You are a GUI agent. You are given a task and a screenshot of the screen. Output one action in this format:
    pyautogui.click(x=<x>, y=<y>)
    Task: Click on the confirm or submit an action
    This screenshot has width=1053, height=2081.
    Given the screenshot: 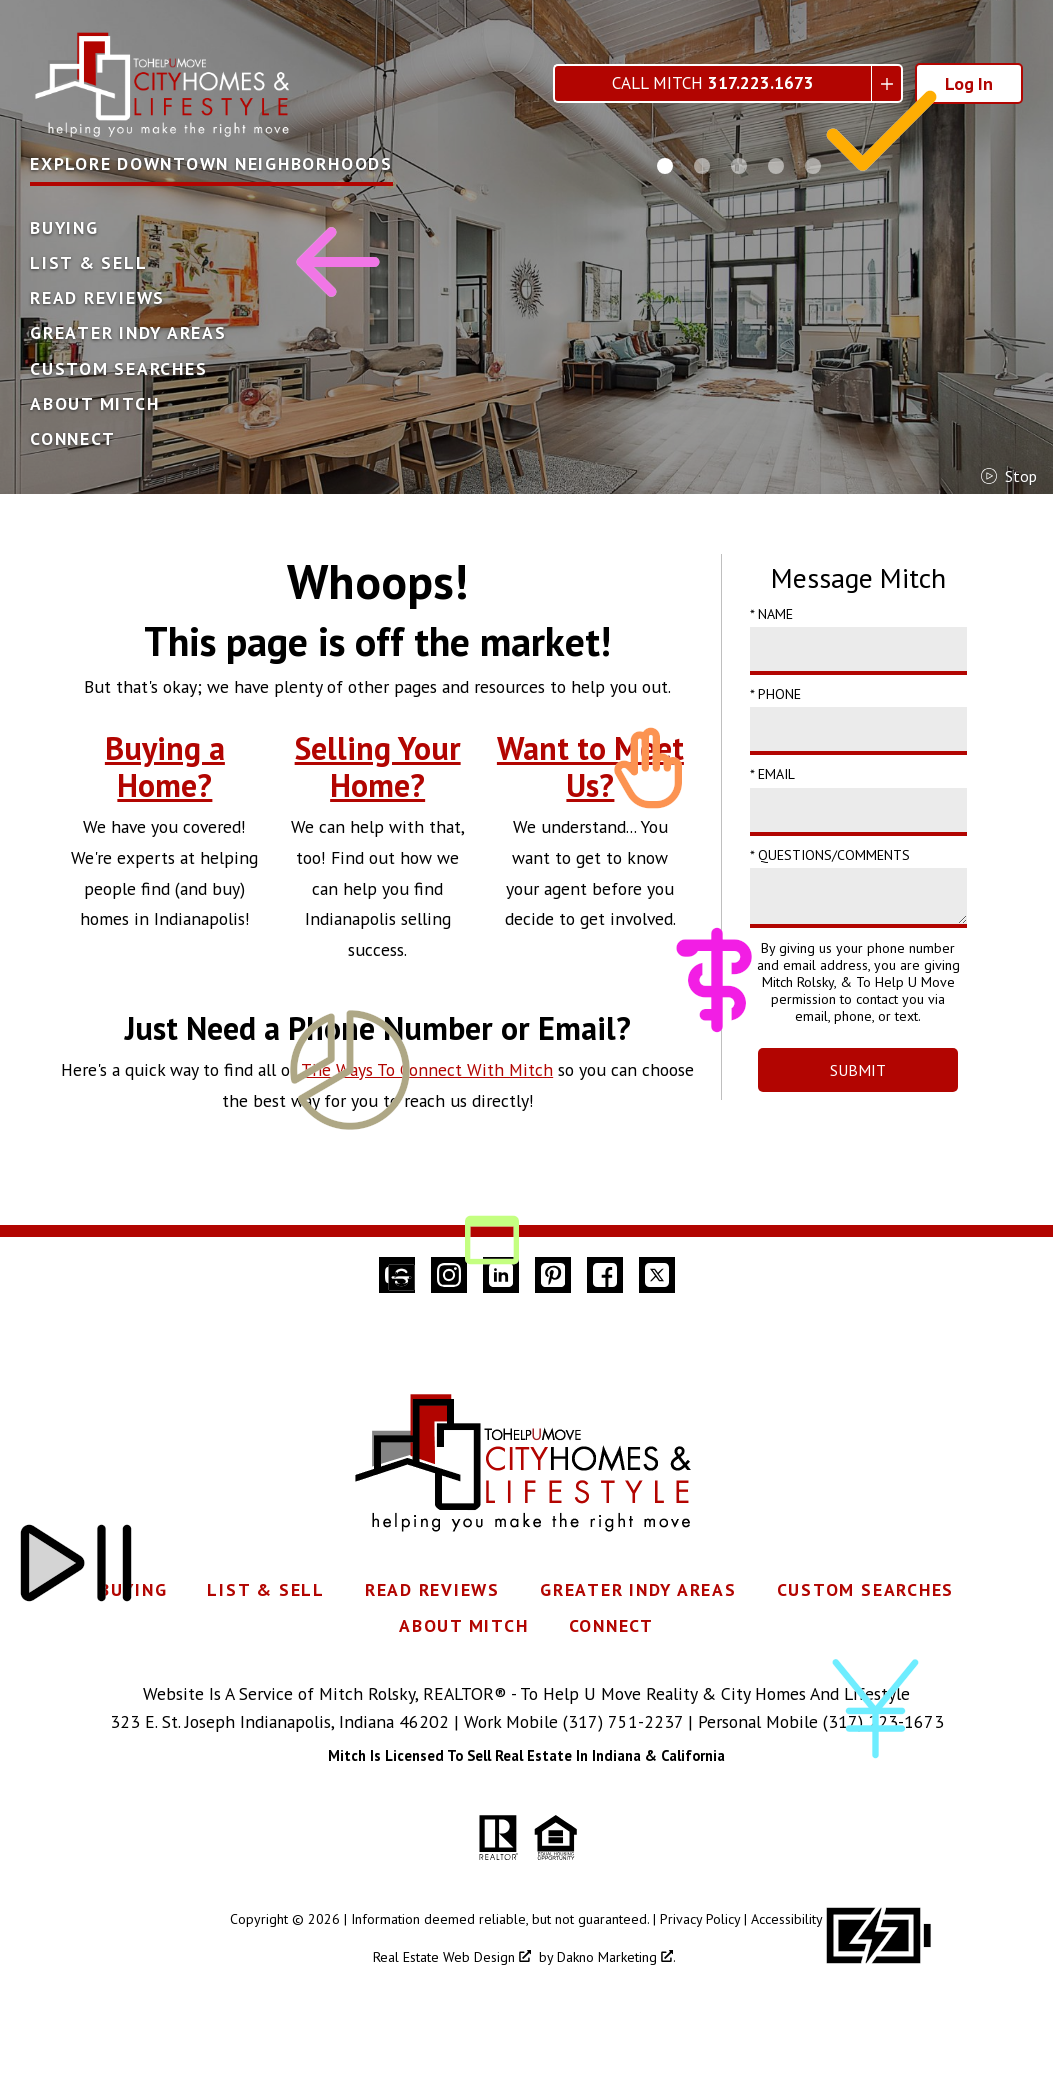 What is the action you would take?
    pyautogui.click(x=879, y=126)
    